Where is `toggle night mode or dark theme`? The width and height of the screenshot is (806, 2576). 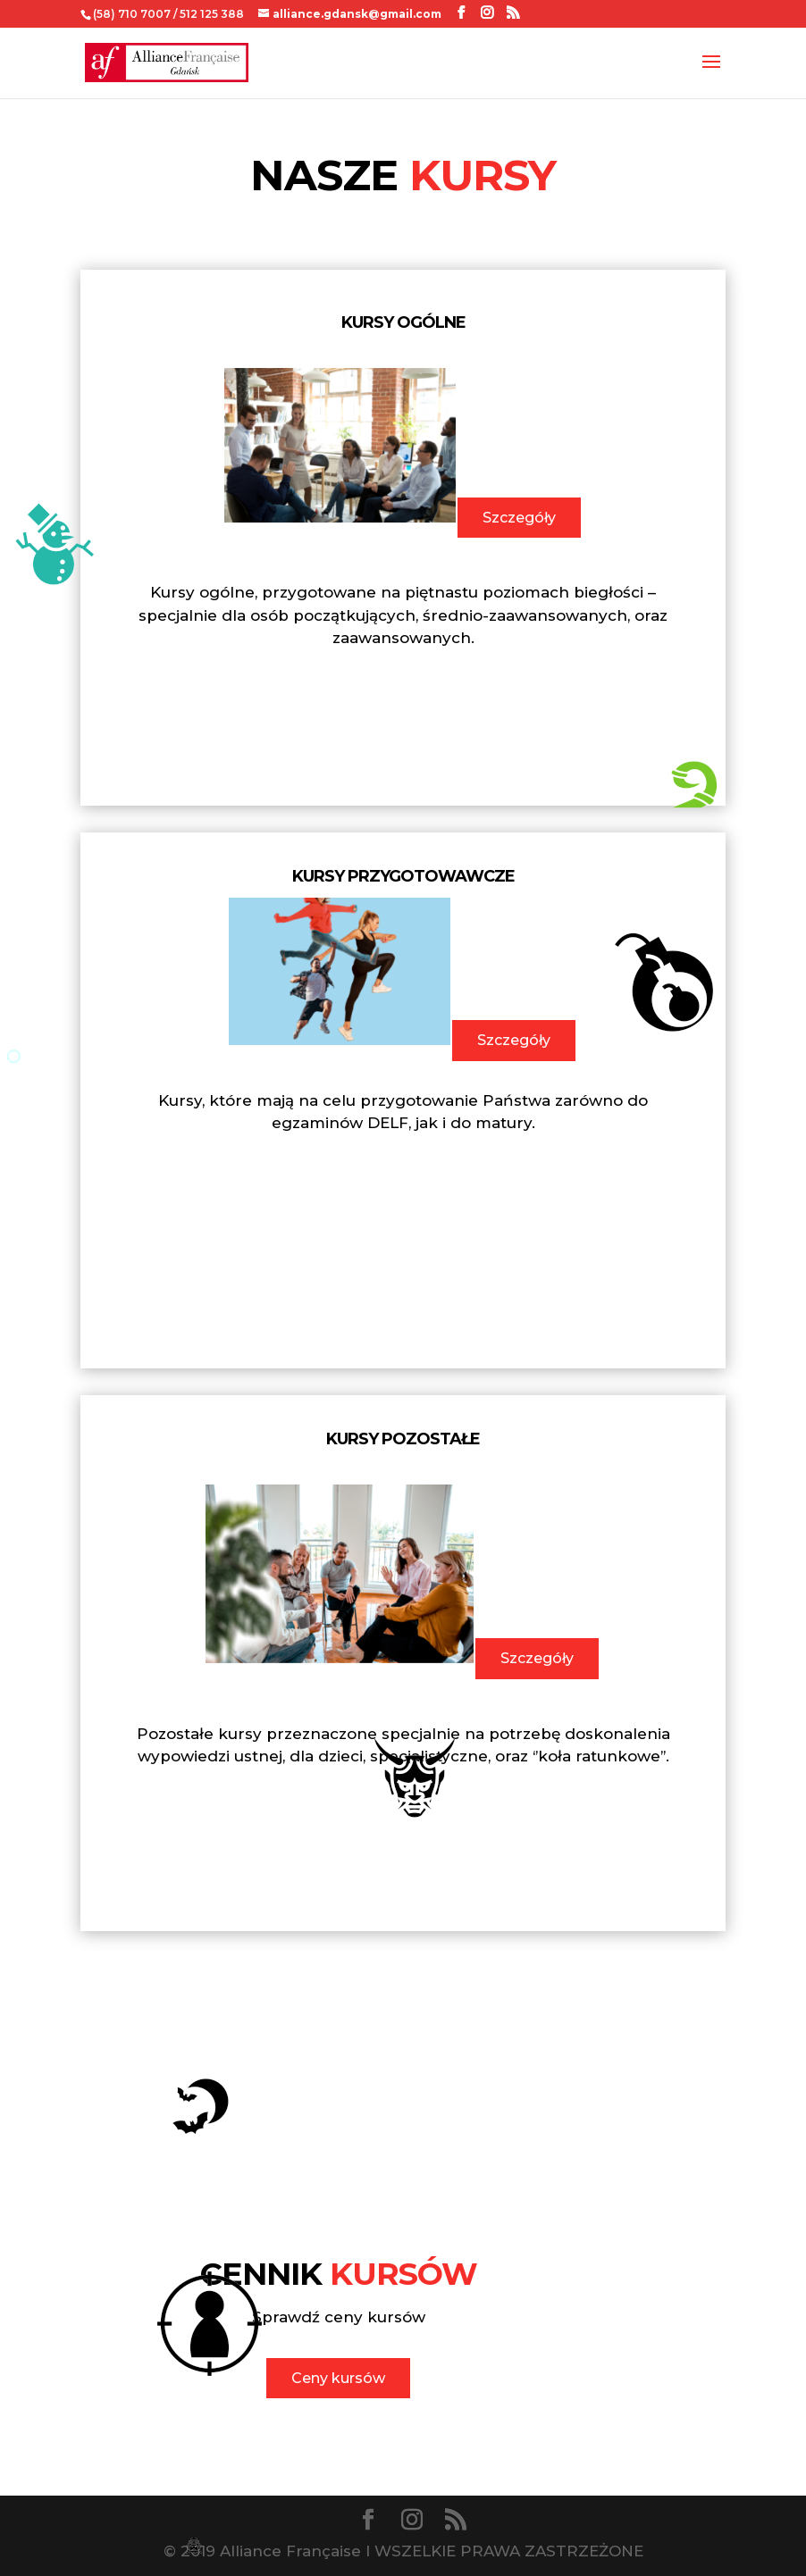 toggle night mode or dark theme is located at coordinates (200, 2106).